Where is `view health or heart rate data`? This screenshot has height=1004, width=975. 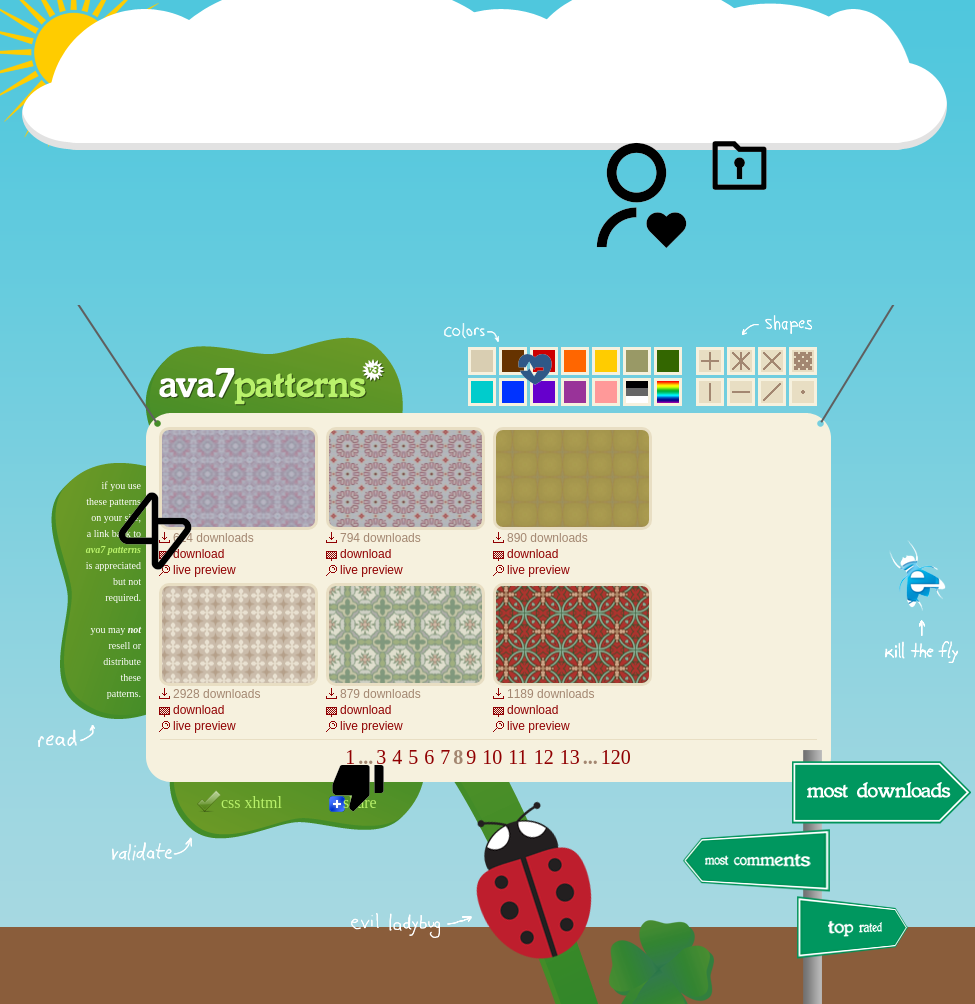 view health or heart rate data is located at coordinates (535, 369).